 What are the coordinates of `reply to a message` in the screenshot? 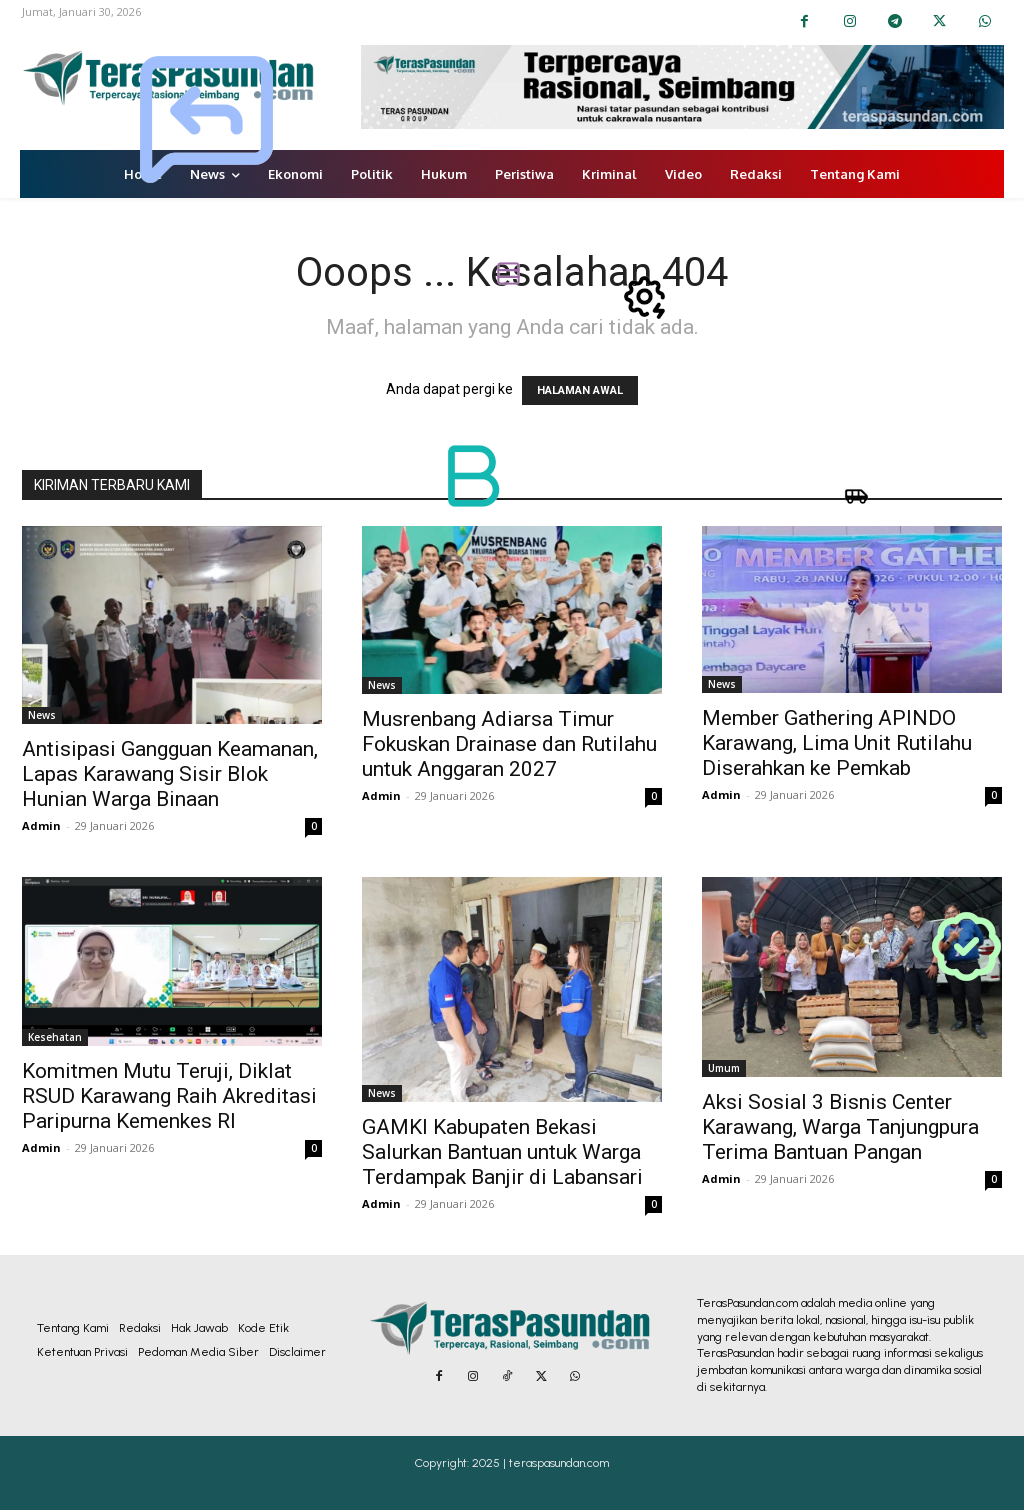 It's located at (206, 116).